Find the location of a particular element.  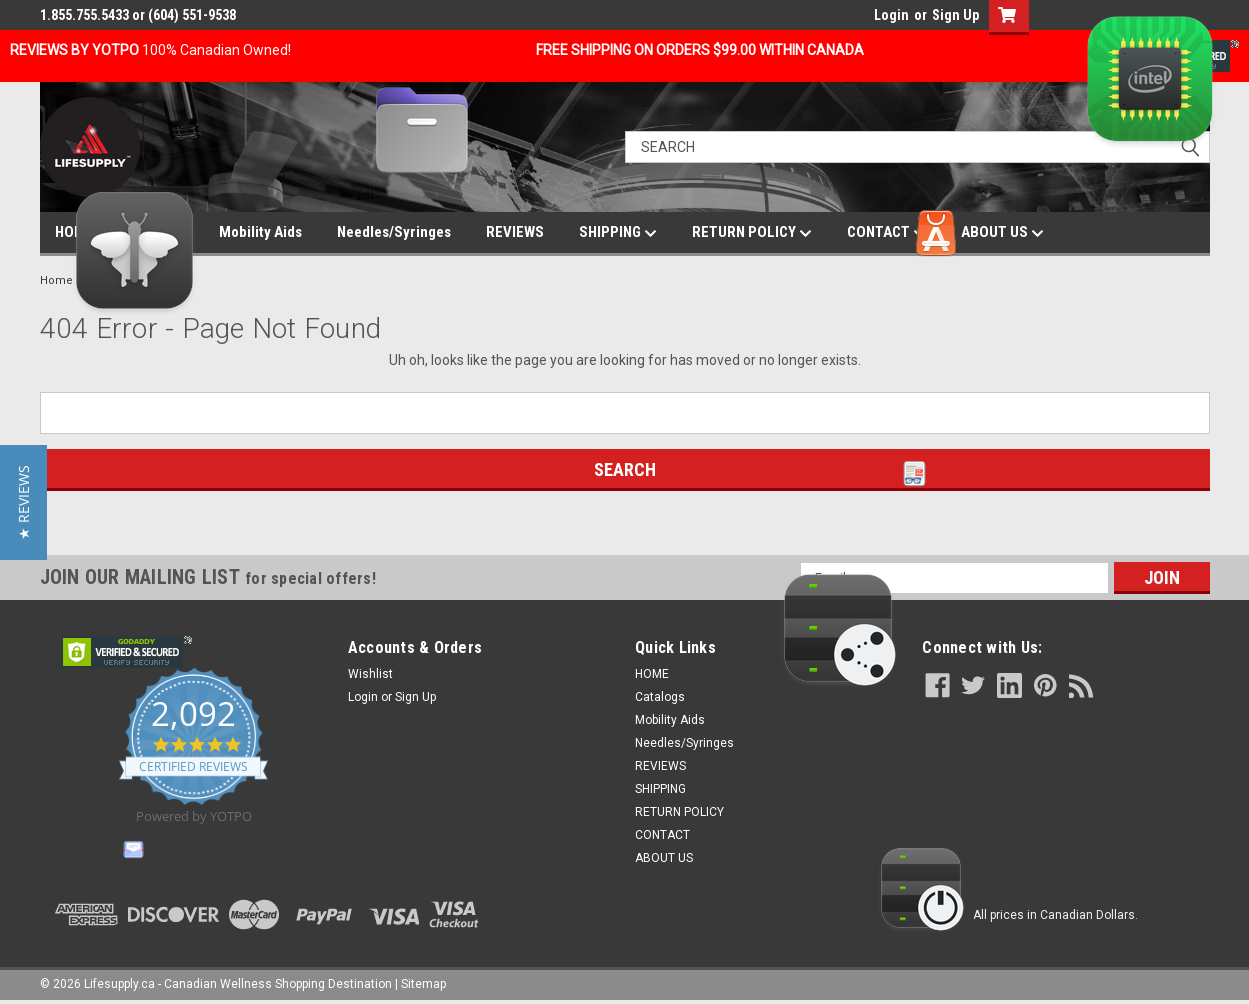

open evolution email client is located at coordinates (133, 849).